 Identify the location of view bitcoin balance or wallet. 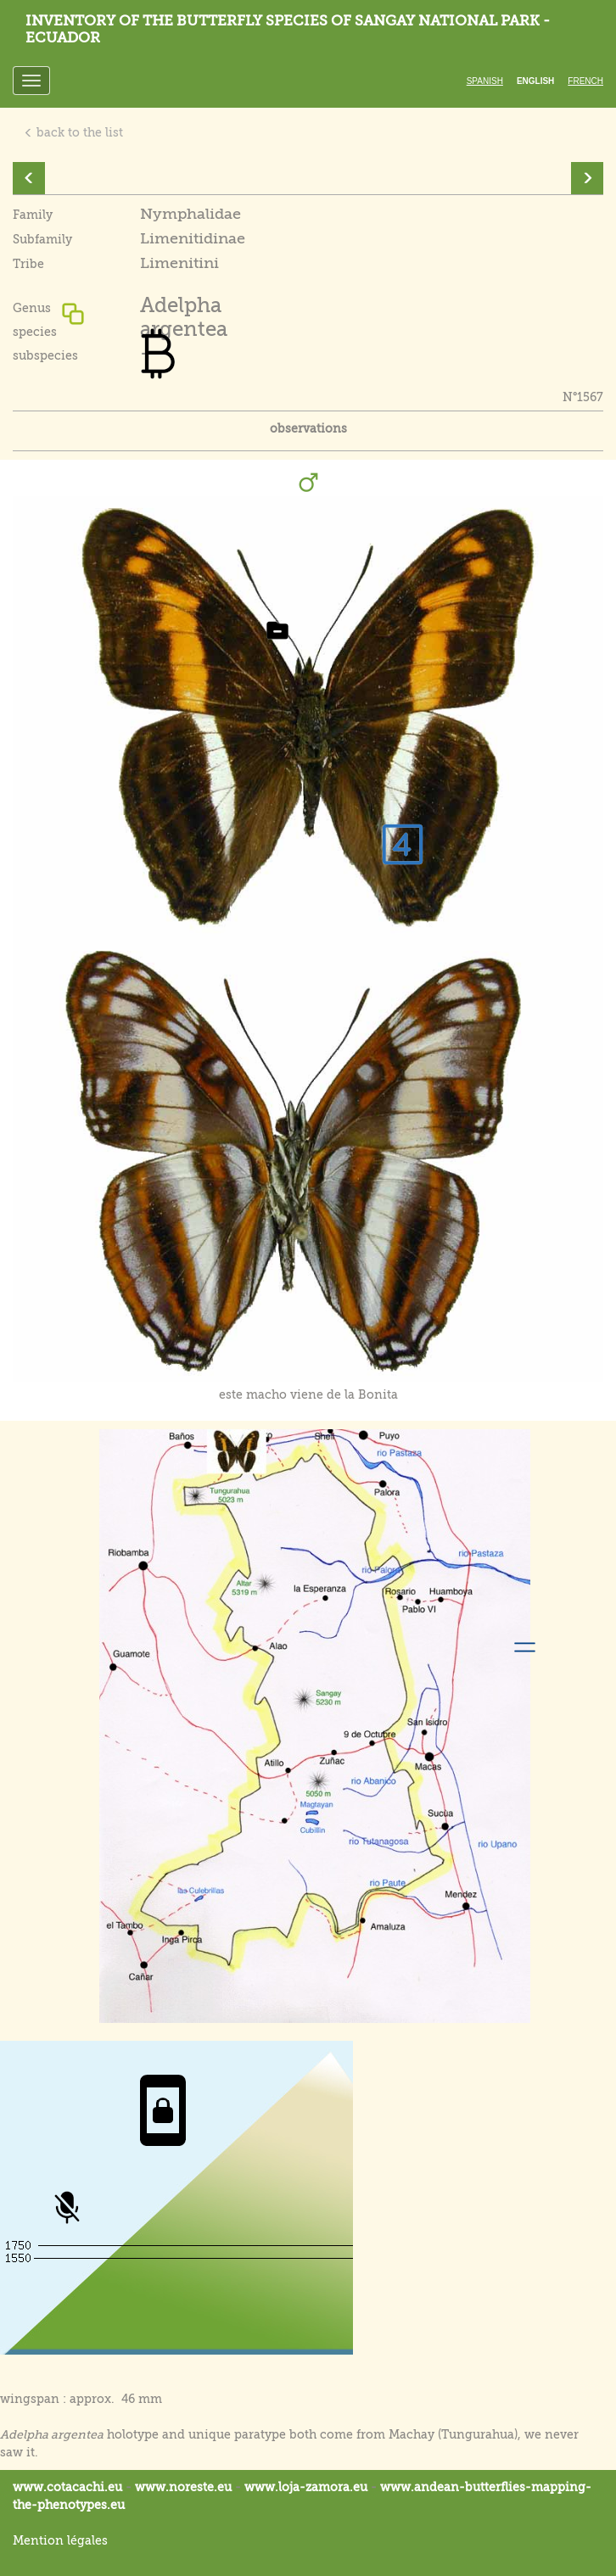
(156, 355).